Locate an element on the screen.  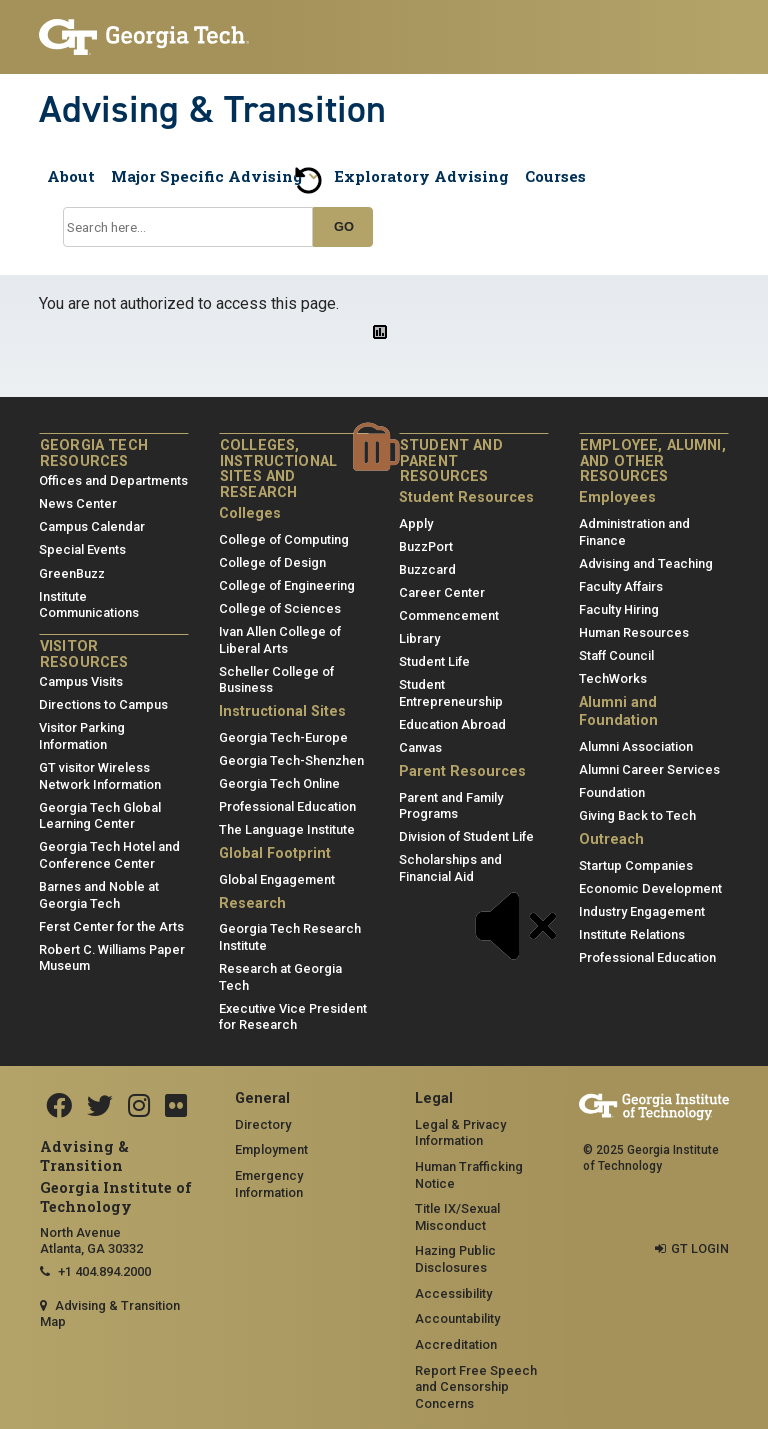
view poll results is located at coordinates (380, 332).